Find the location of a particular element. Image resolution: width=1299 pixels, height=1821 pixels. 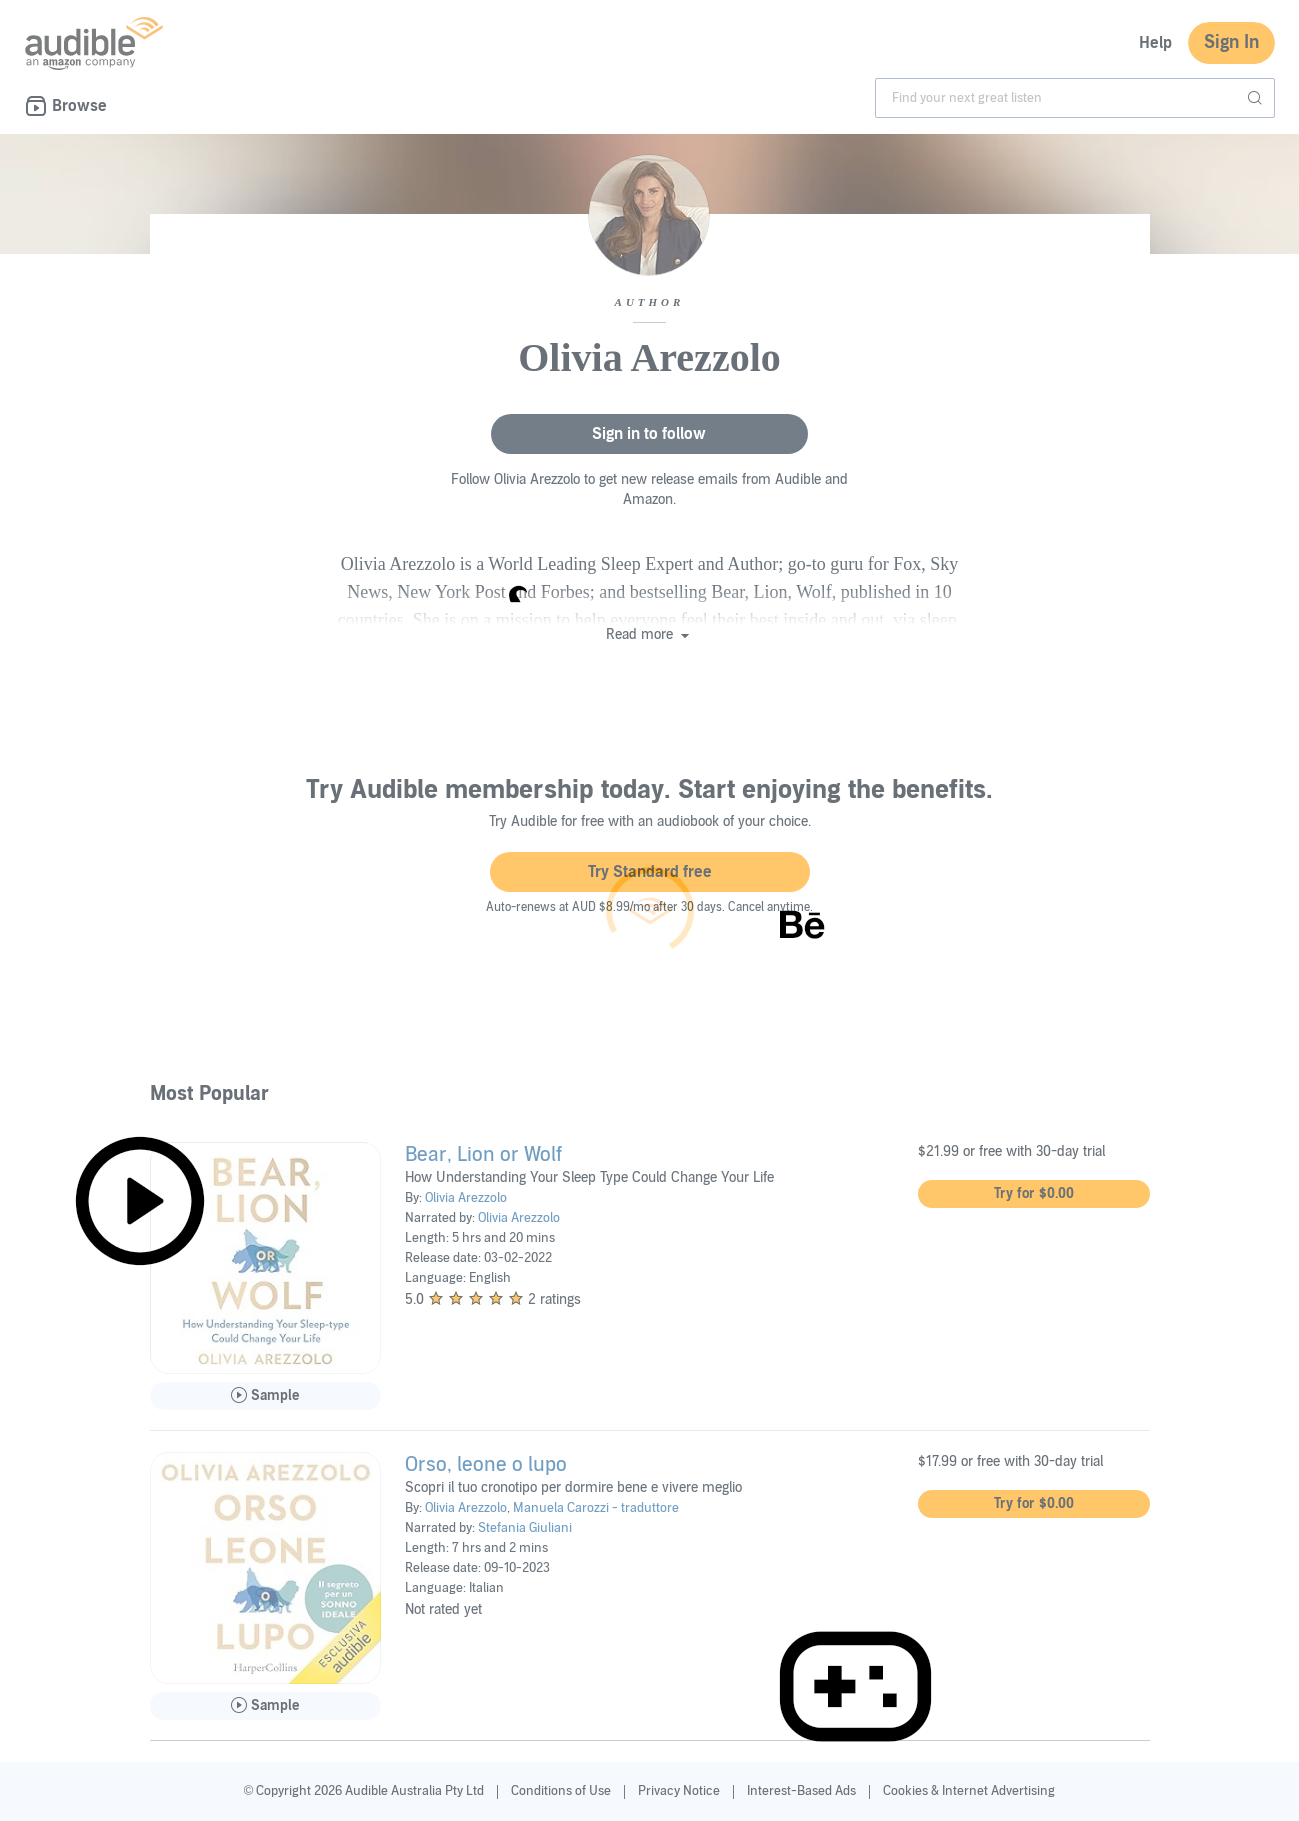

open OctoPrint 3D printer management interface is located at coordinates (518, 594).